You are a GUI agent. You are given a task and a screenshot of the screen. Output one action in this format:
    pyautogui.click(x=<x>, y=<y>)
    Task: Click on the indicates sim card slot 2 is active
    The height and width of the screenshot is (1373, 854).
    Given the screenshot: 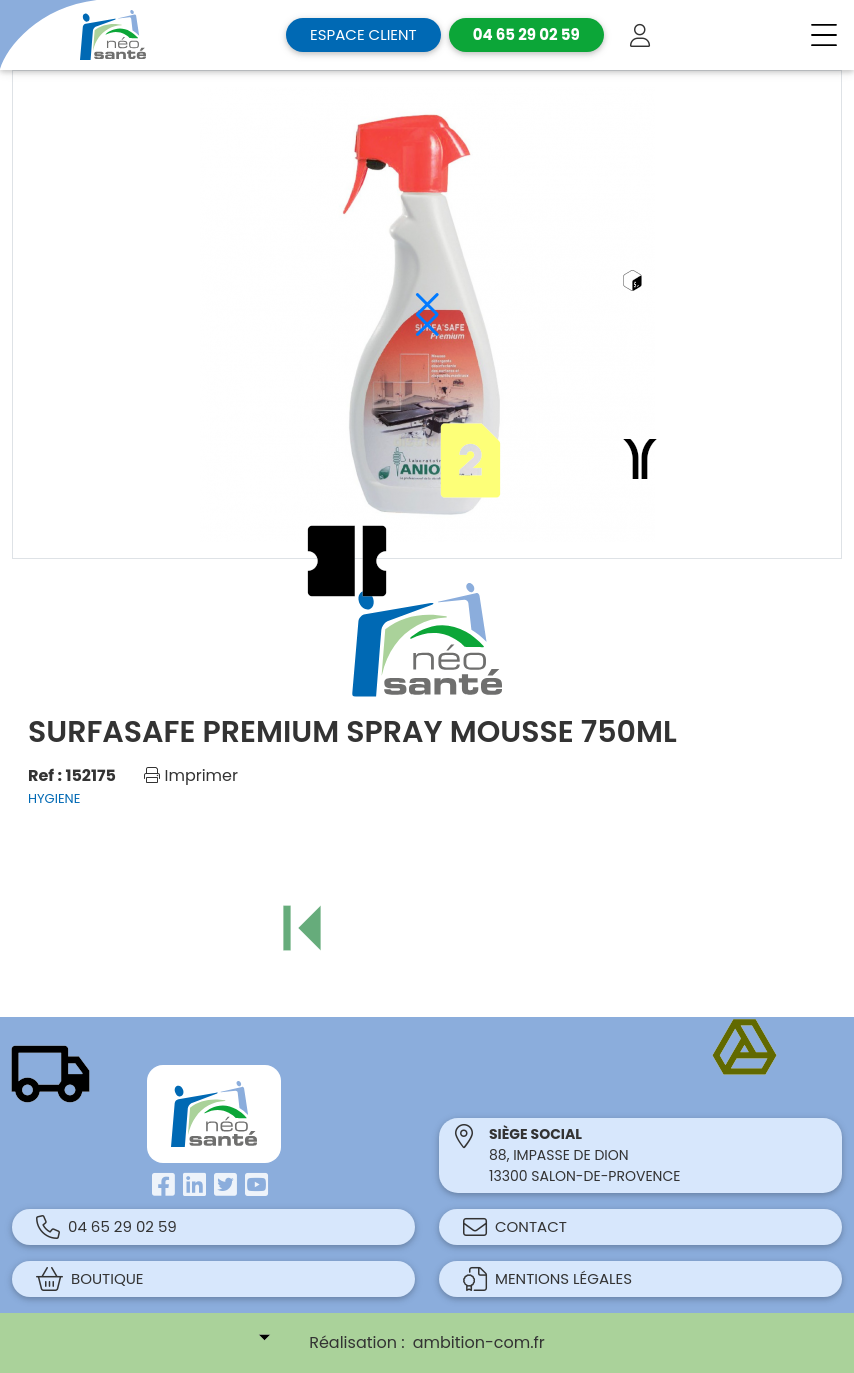 What is the action you would take?
    pyautogui.click(x=470, y=460)
    